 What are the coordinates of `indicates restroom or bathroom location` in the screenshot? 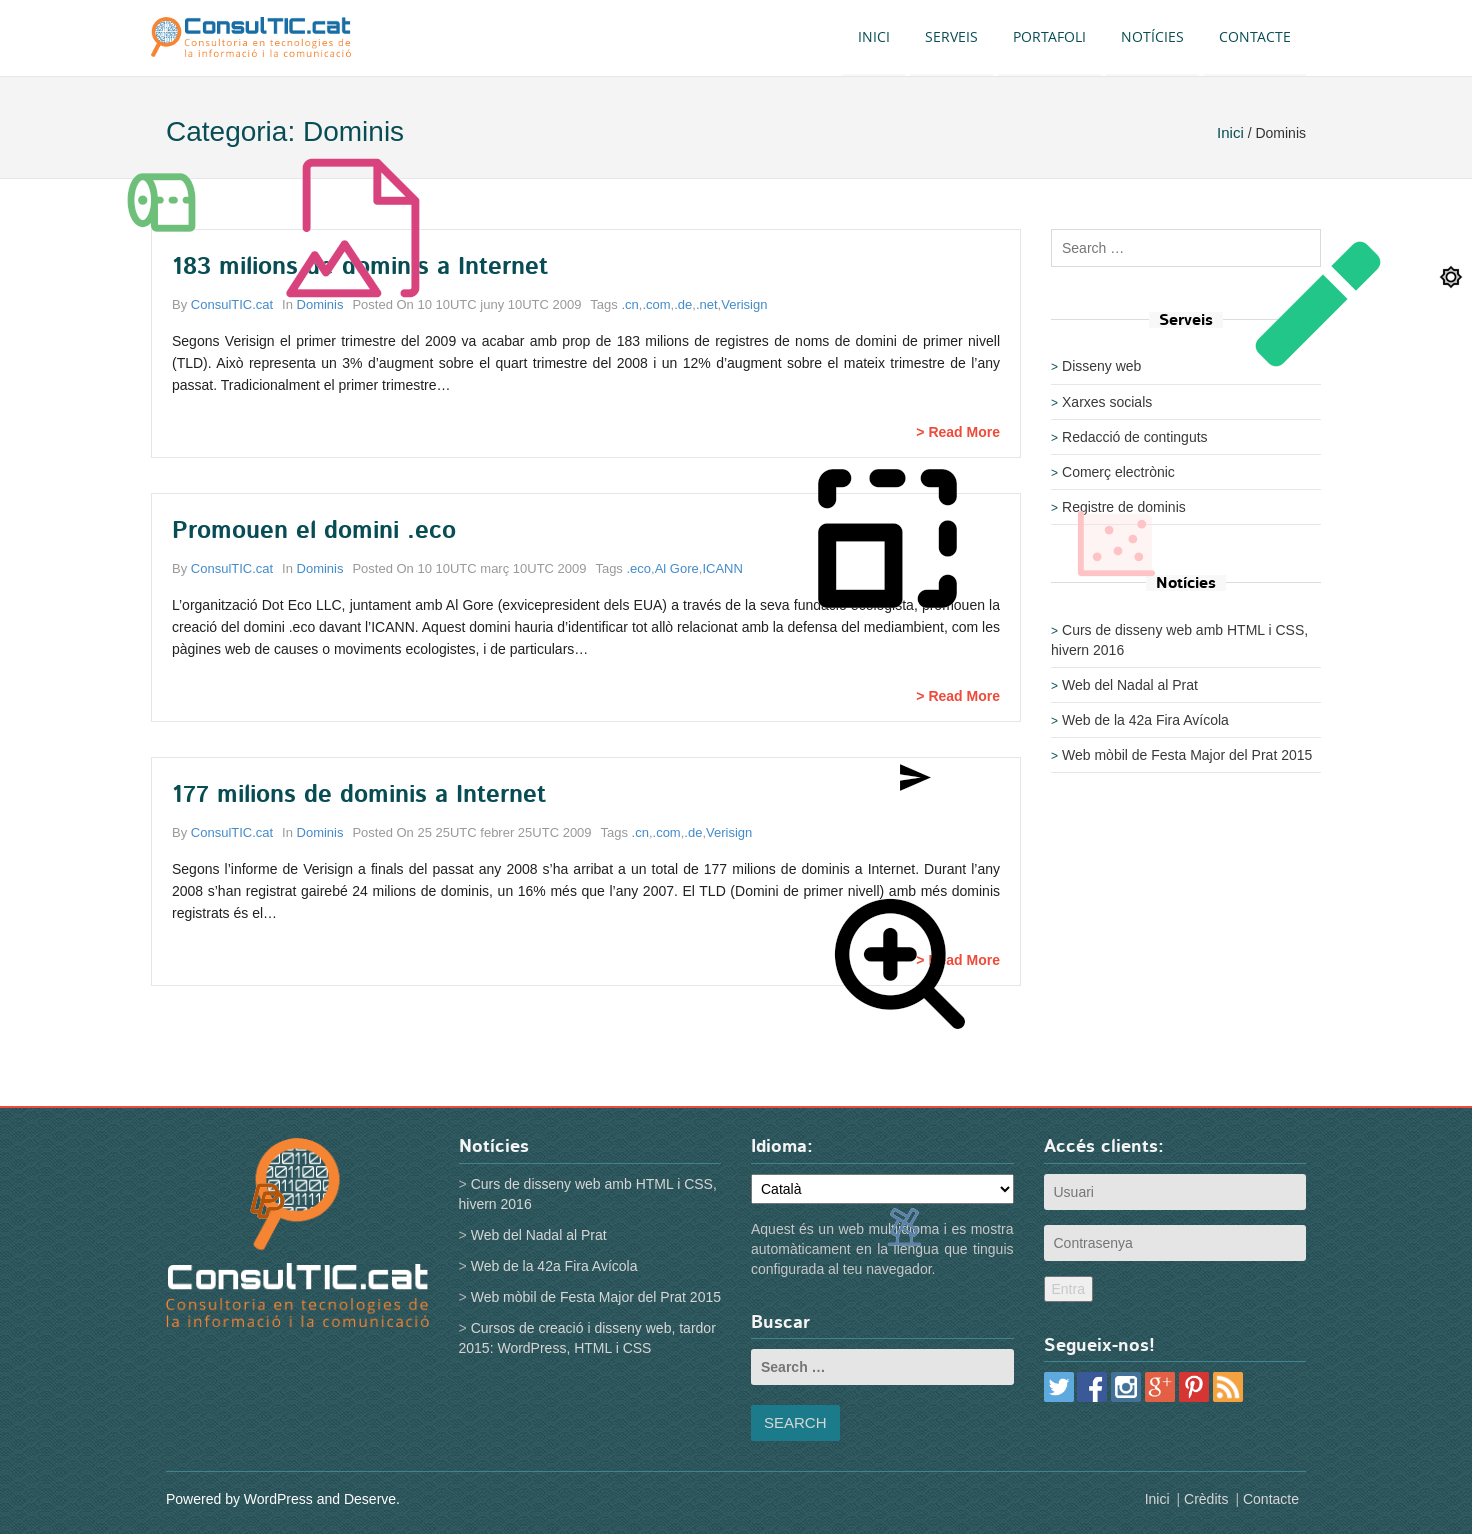 It's located at (161, 202).